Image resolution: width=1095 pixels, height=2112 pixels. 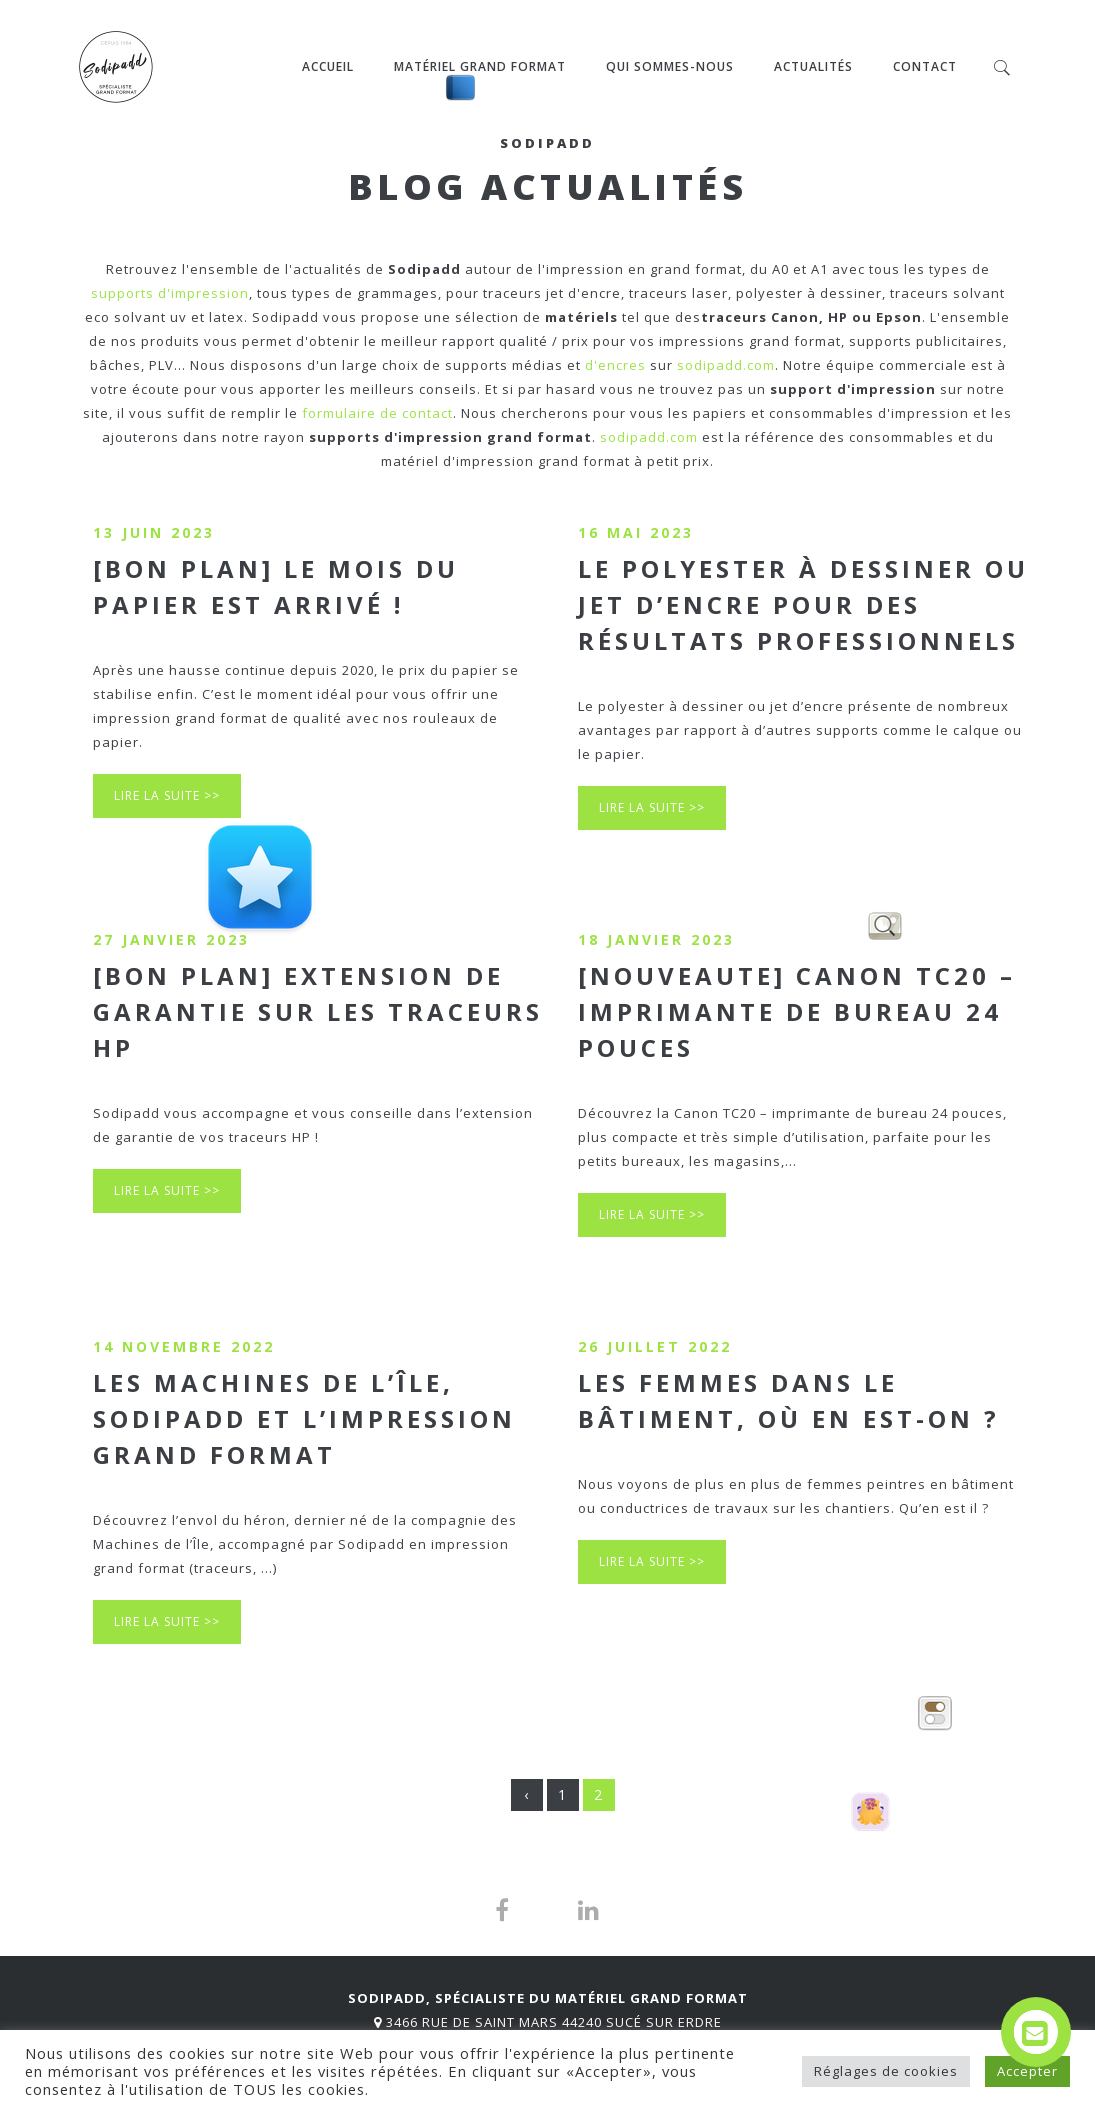 What do you see at coordinates (935, 1713) in the screenshot?
I see `open gnome tweaks to customize system settings` at bounding box center [935, 1713].